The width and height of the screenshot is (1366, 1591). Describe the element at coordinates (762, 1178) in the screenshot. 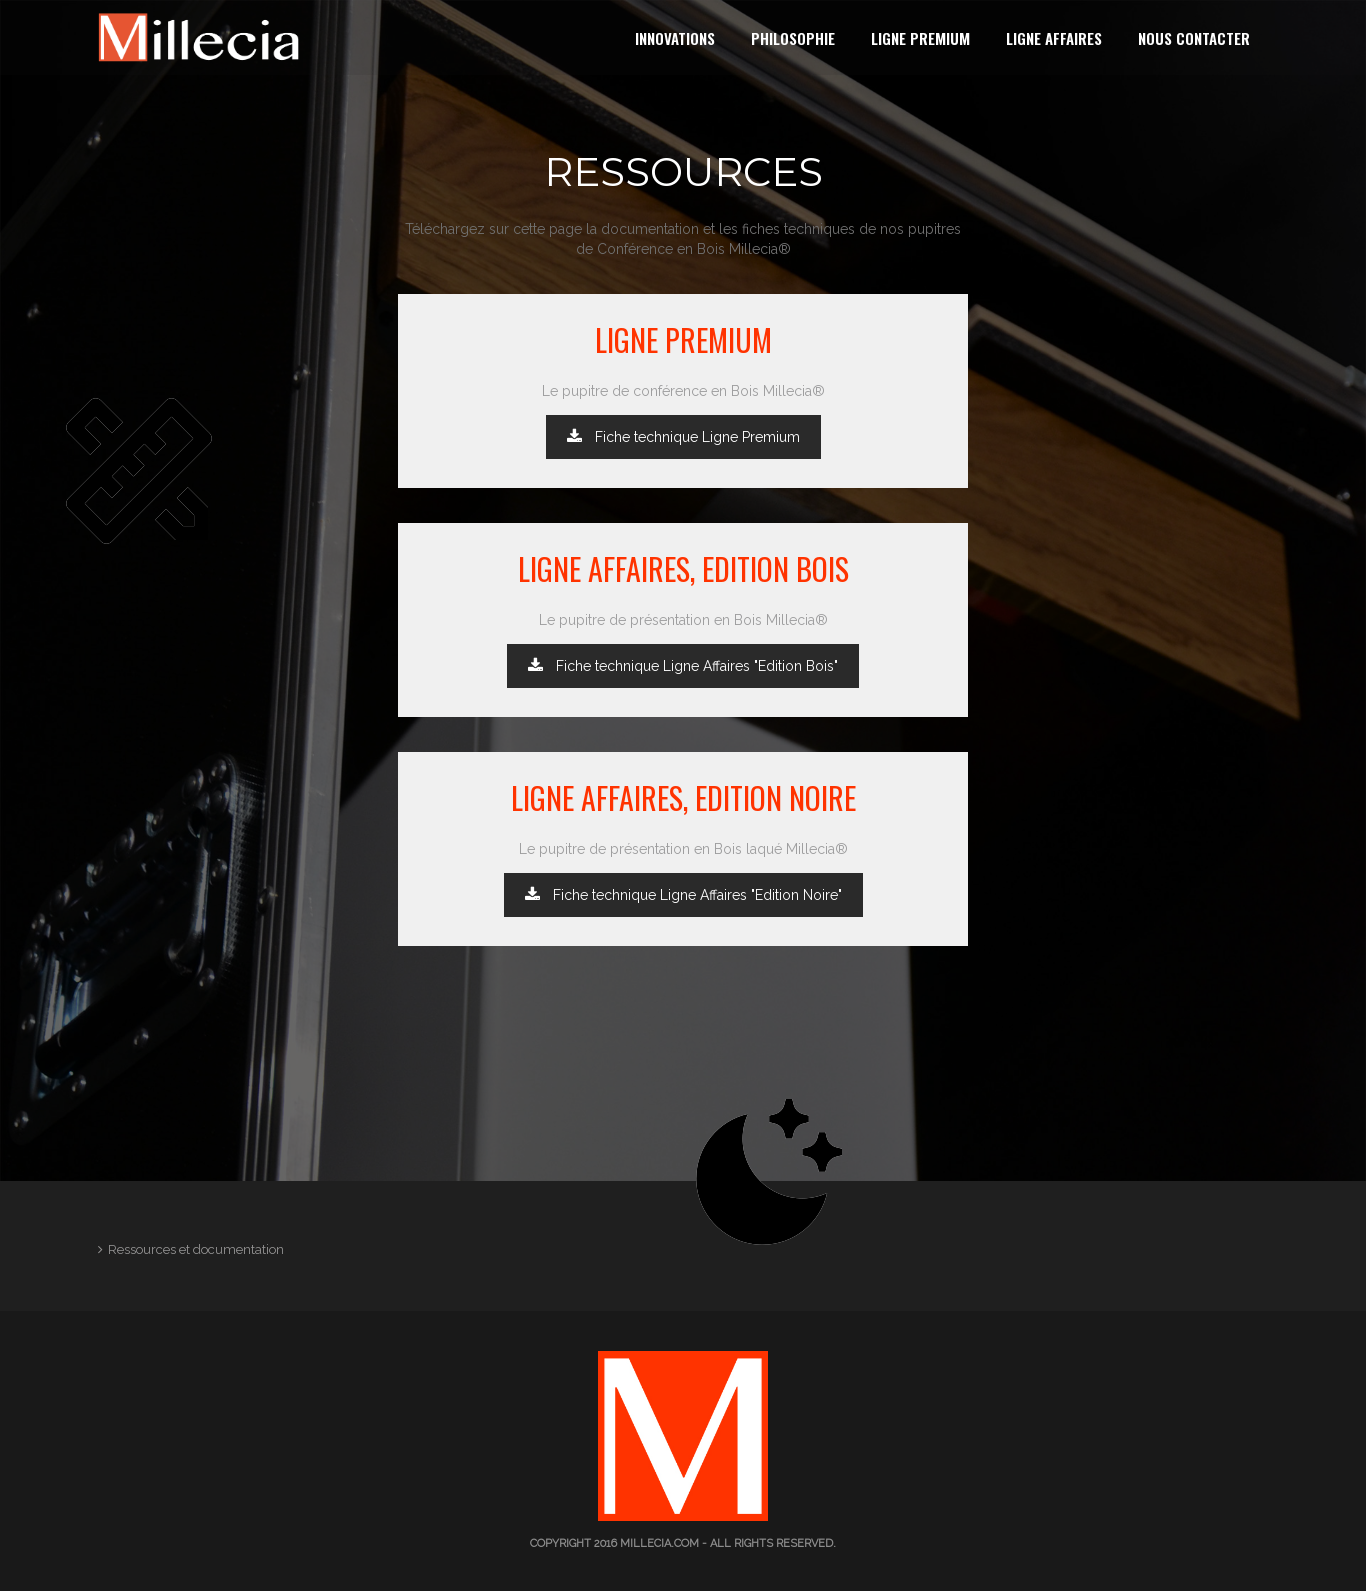

I see `enable dark mode or night theme` at that location.